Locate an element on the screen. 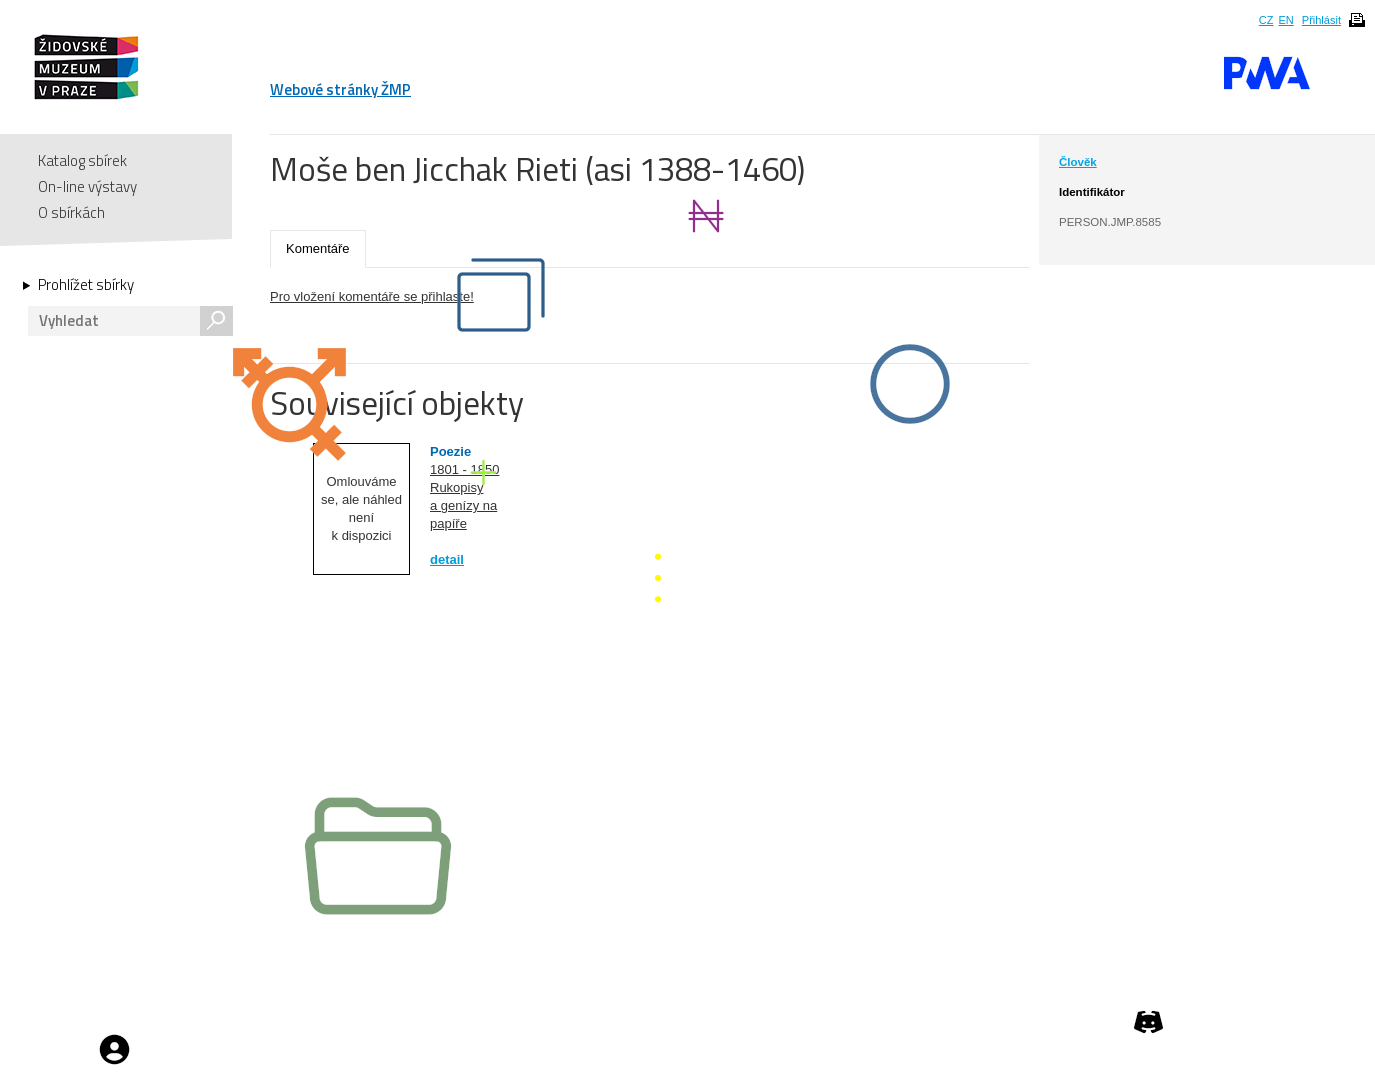 Image resolution: width=1375 pixels, height=1078 pixels. view your profile is located at coordinates (114, 1049).